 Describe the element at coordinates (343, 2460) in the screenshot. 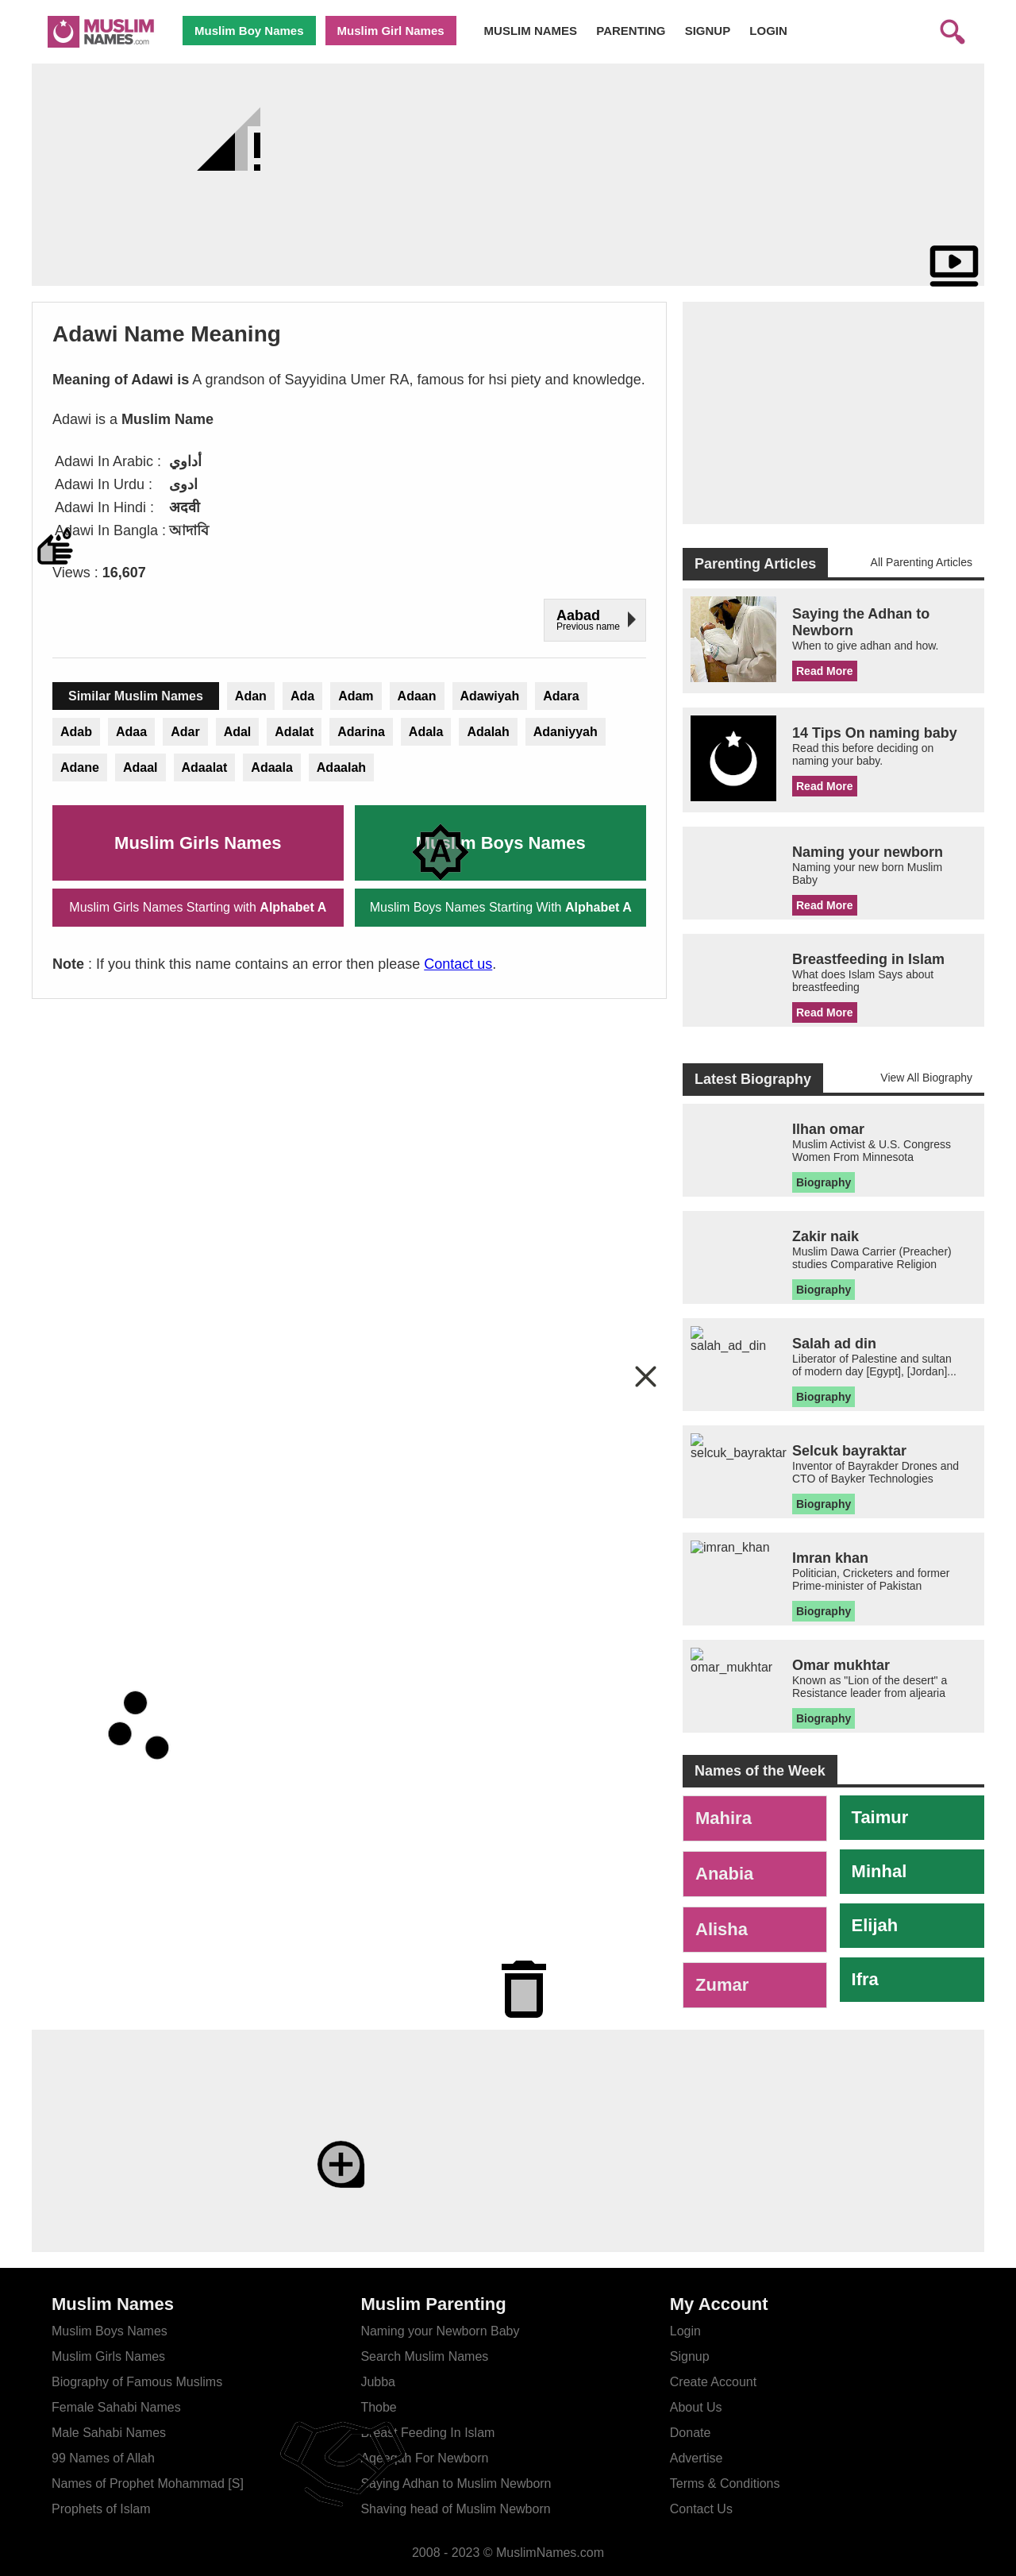

I see `indicates a partnership or collaboration feature` at that location.